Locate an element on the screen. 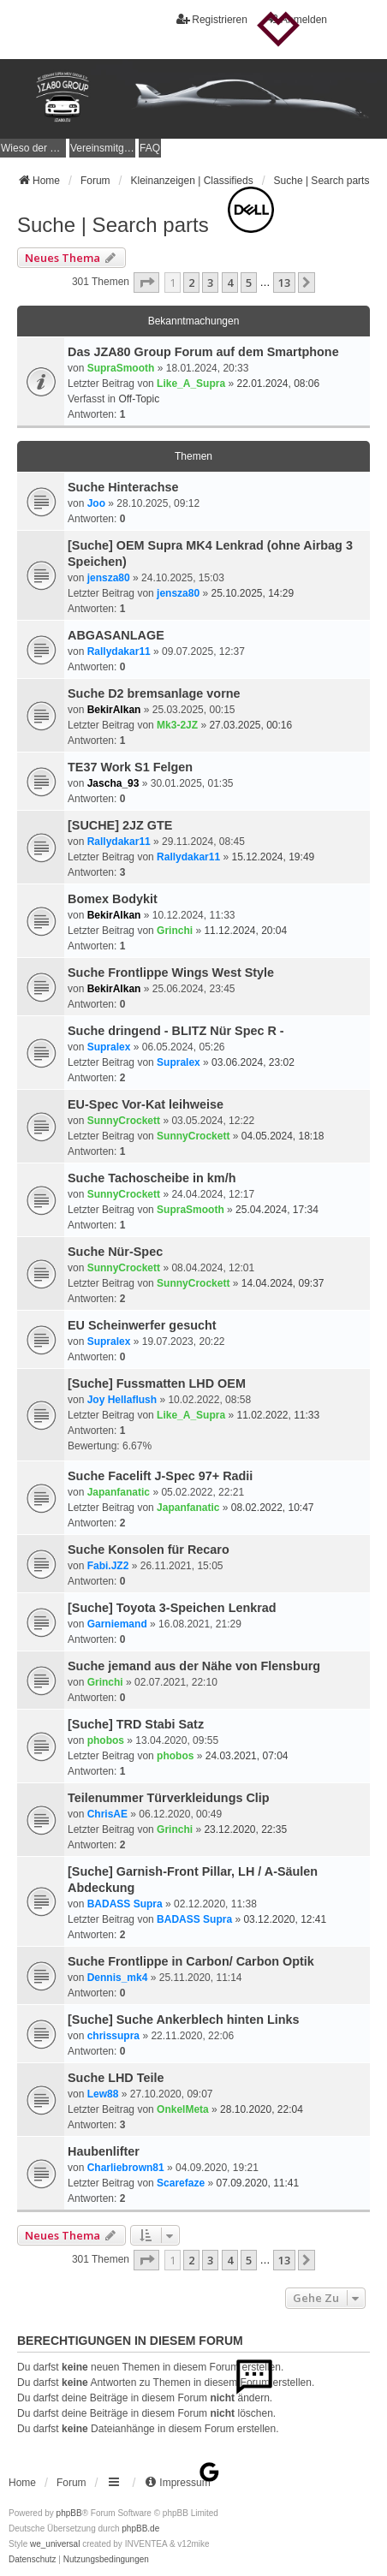 The width and height of the screenshot is (387, 2576). sign in with Google is located at coordinates (209, 2472).